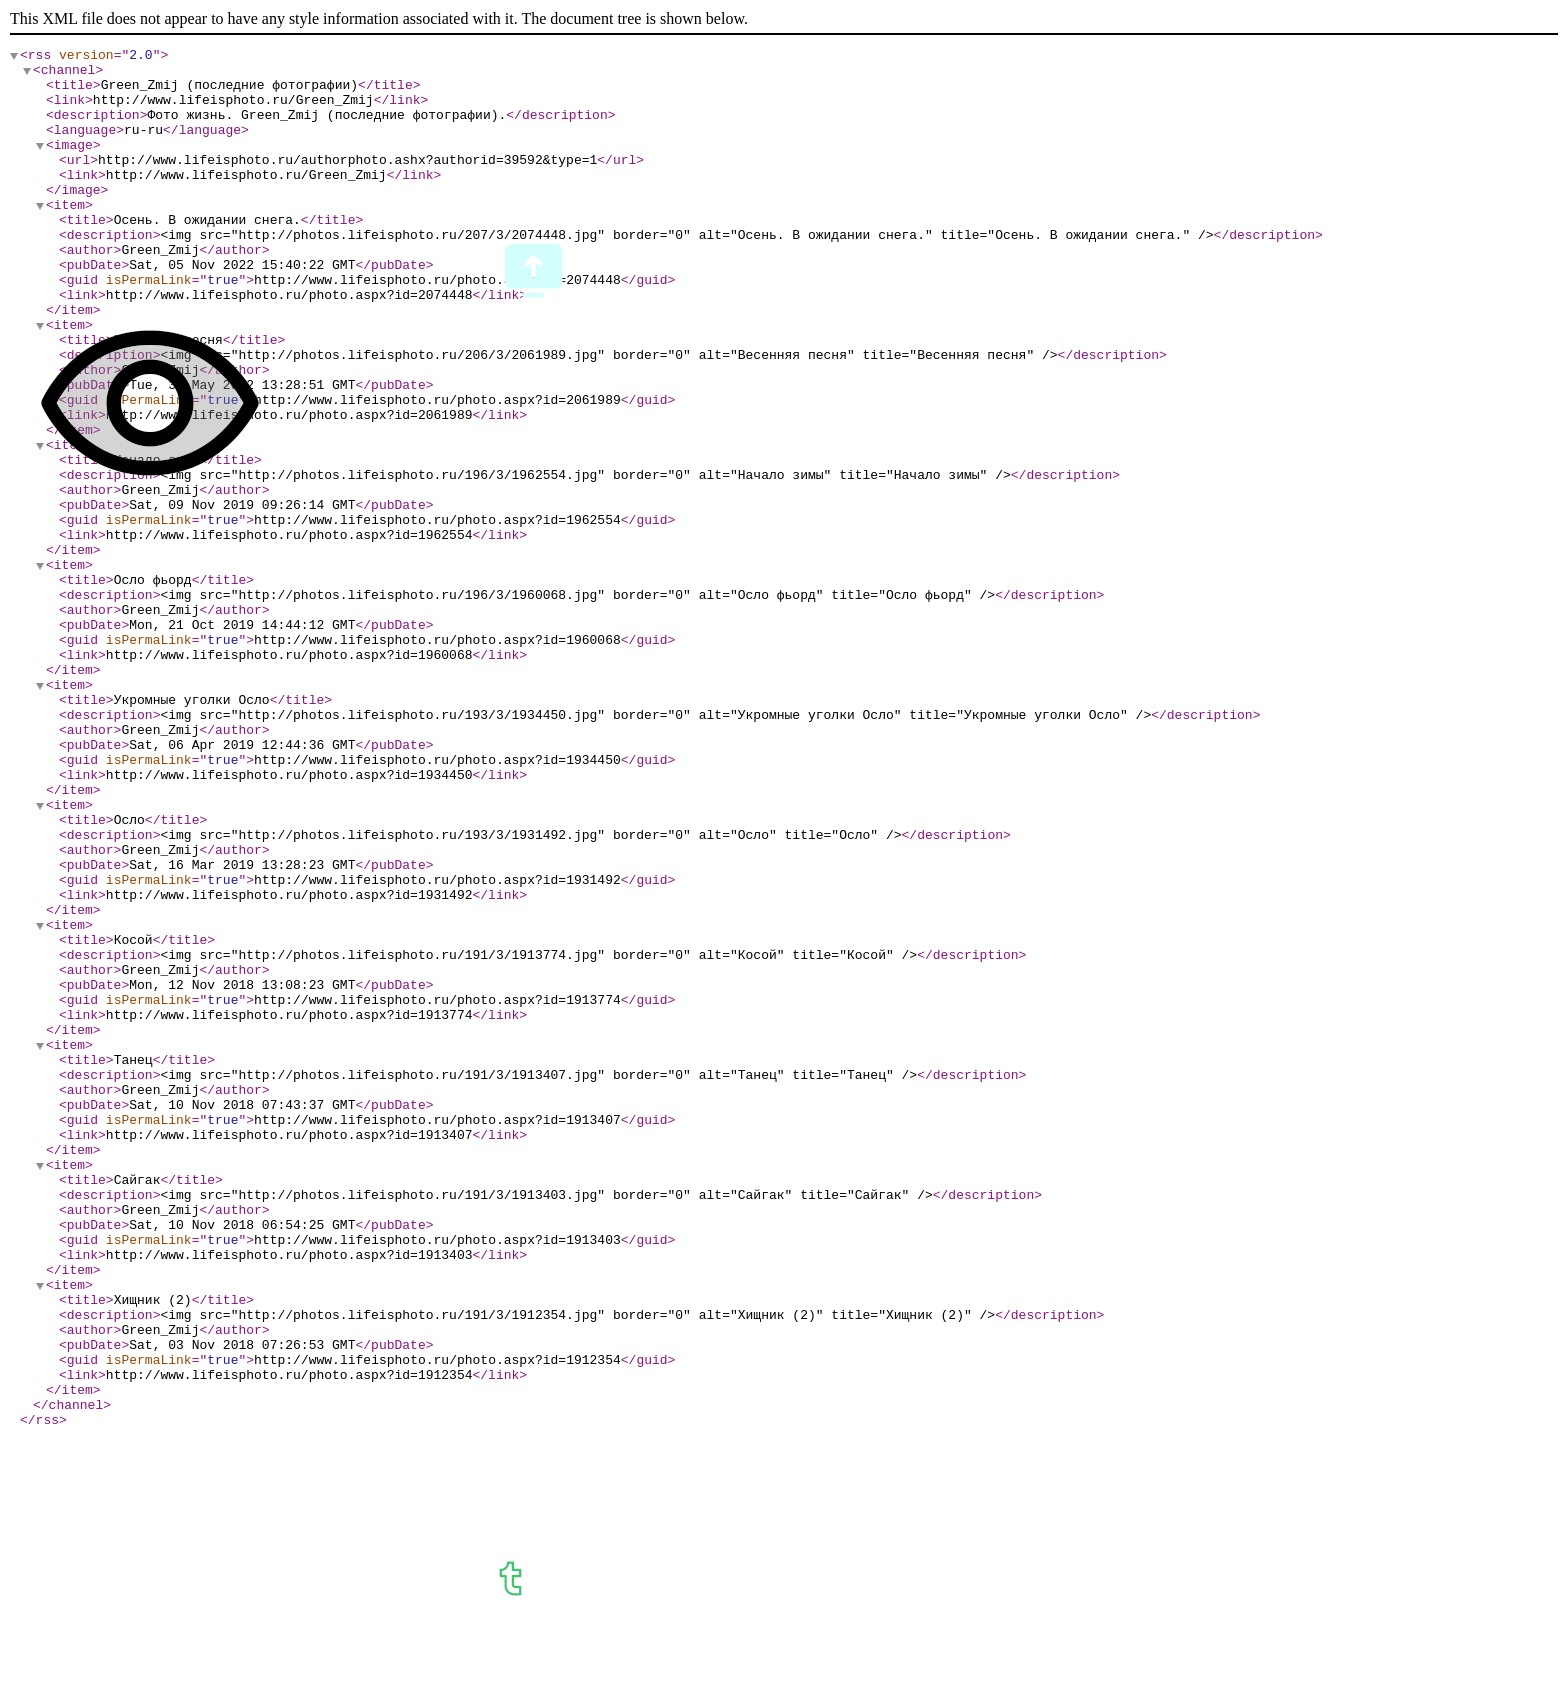 Image resolution: width=1568 pixels, height=1704 pixels. I want to click on open tumblr app, so click(510, 1578).